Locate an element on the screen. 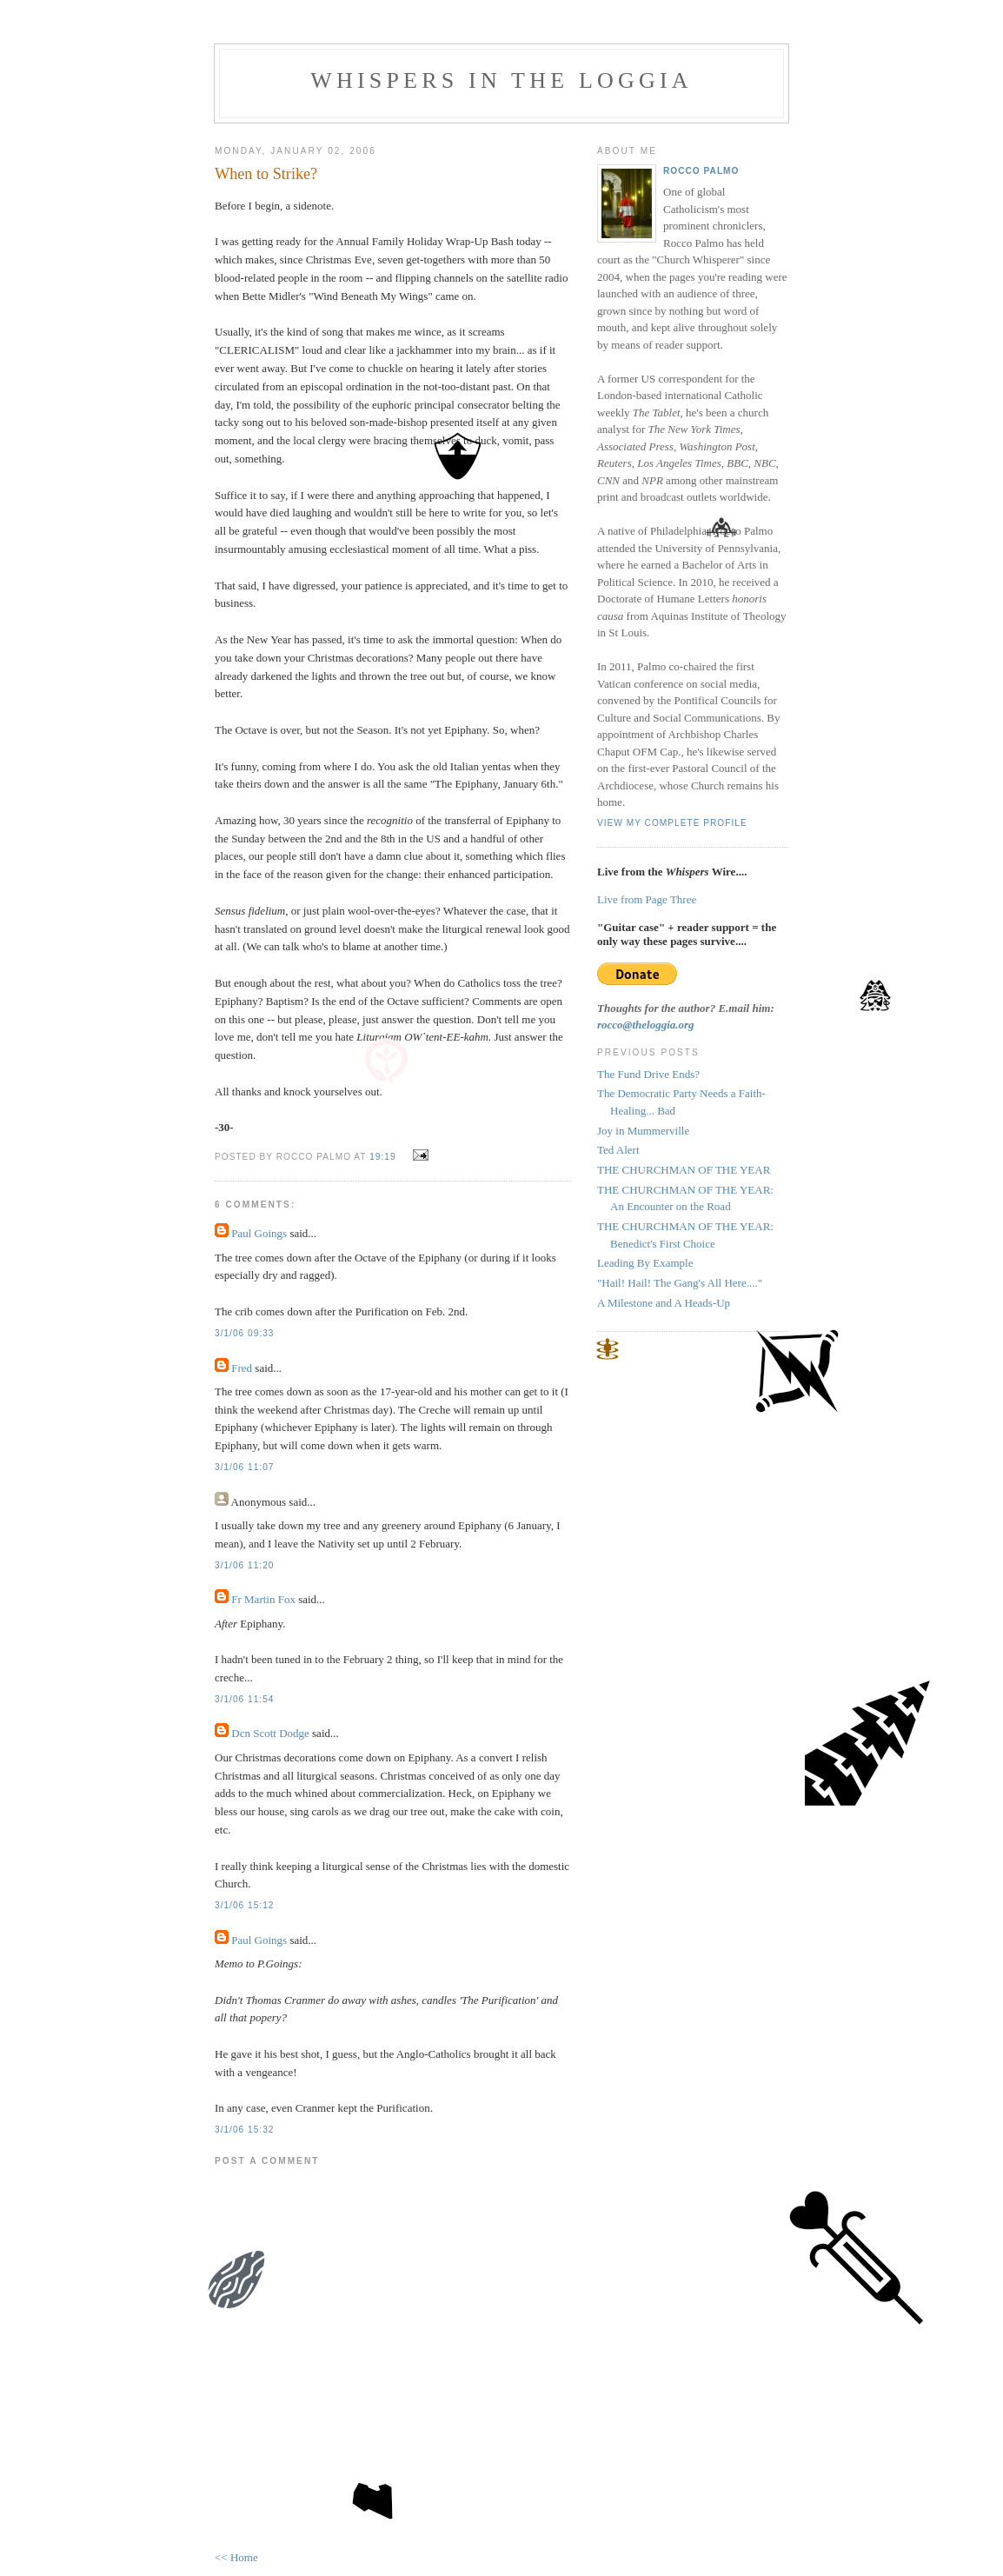 This screenshot has height=2576, width=1003. indicates vehicle drift or traction loss in a racing game is located at coordinates (867, 1742).